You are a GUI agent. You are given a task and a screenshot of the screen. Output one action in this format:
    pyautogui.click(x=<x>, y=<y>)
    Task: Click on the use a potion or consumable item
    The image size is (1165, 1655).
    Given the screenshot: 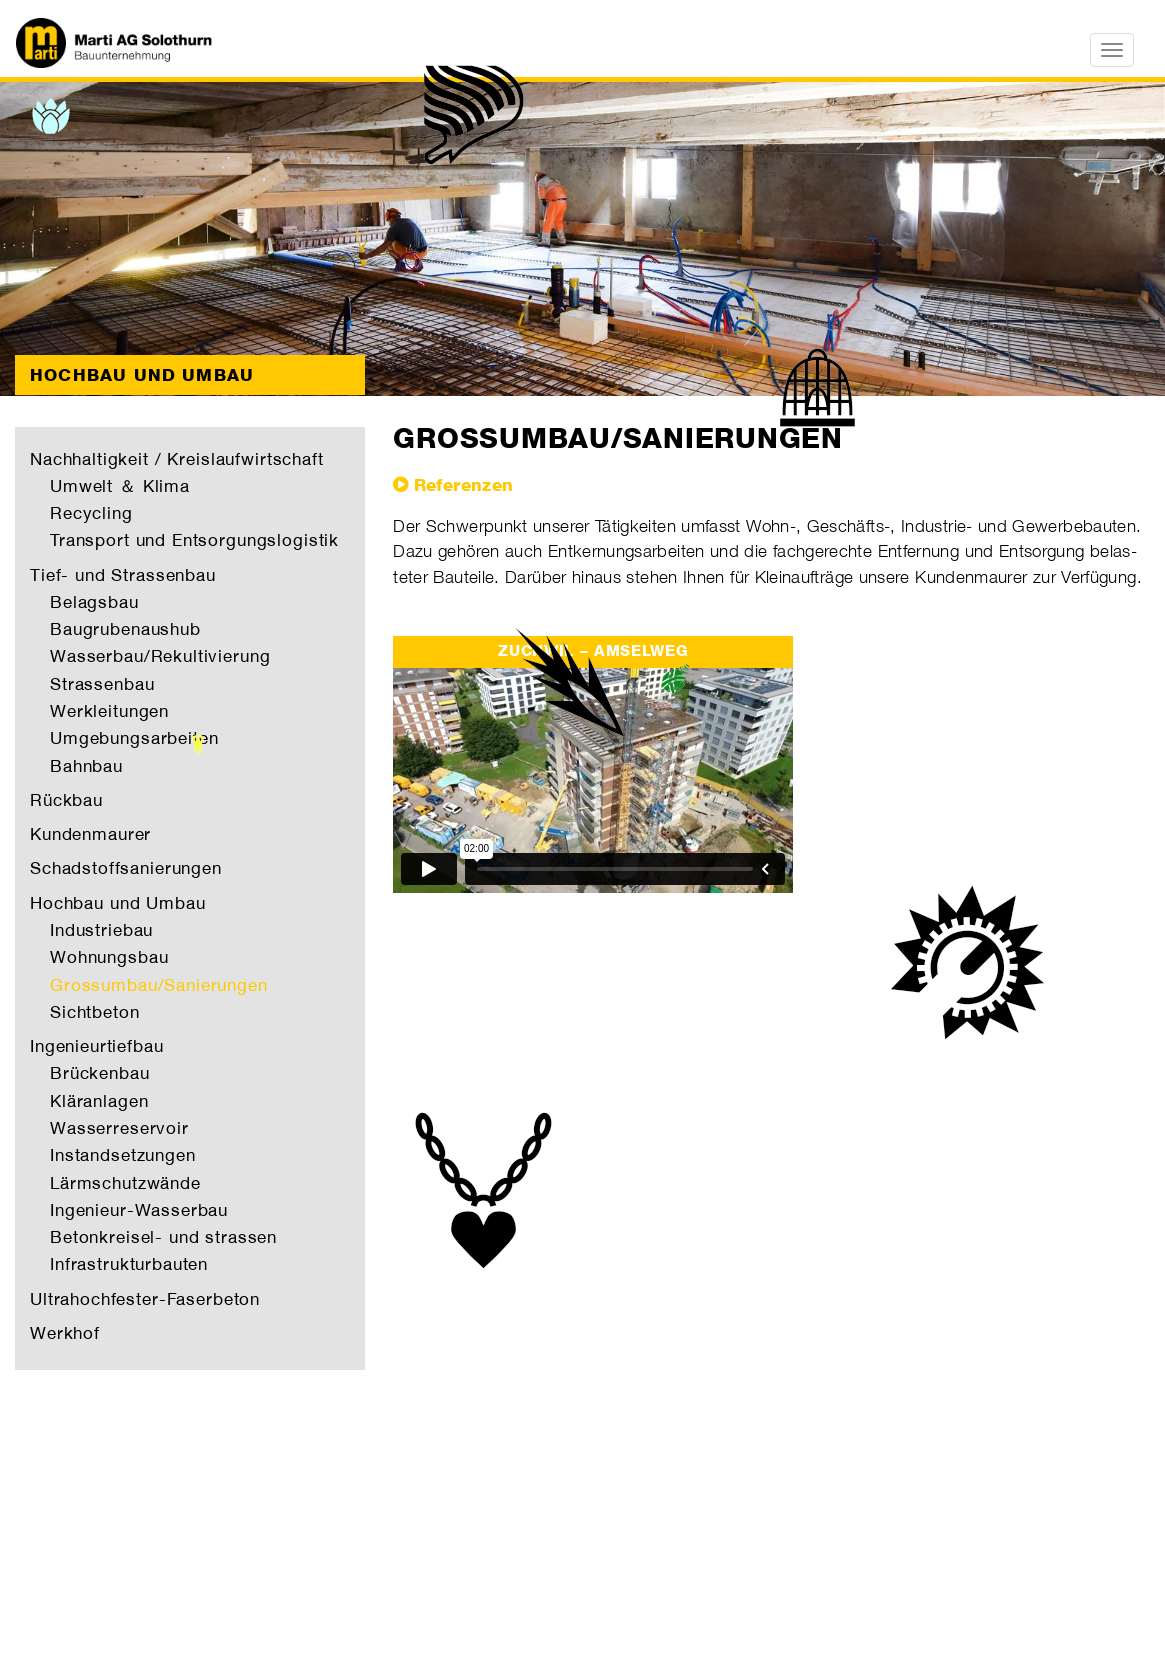 What is the action you would take?
    pyautogui.click(x=675, y=678)
    